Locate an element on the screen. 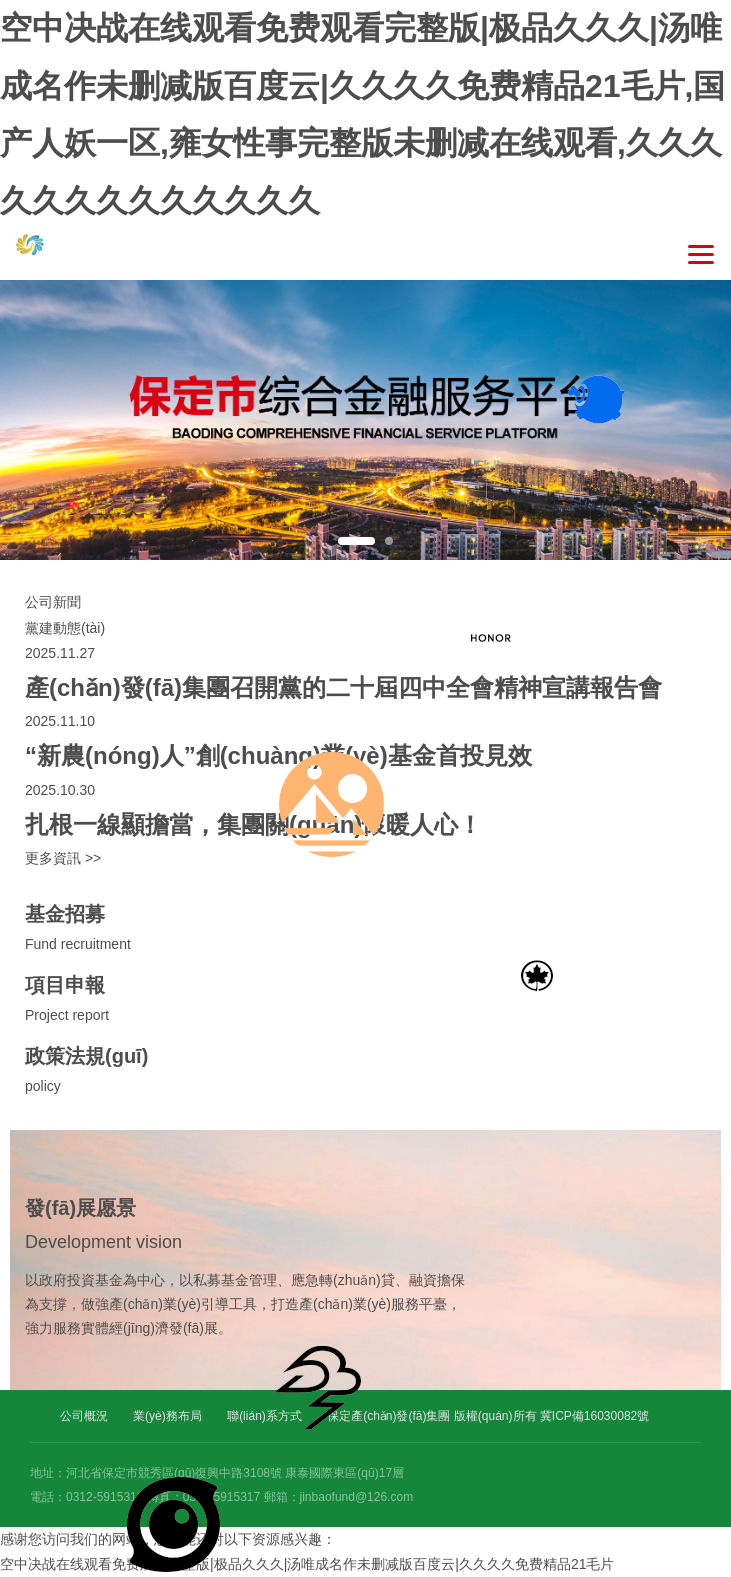 The height and width of the screenshot is (1577, 731). open the Air Canada app or website is located at coordinates (537, 976).